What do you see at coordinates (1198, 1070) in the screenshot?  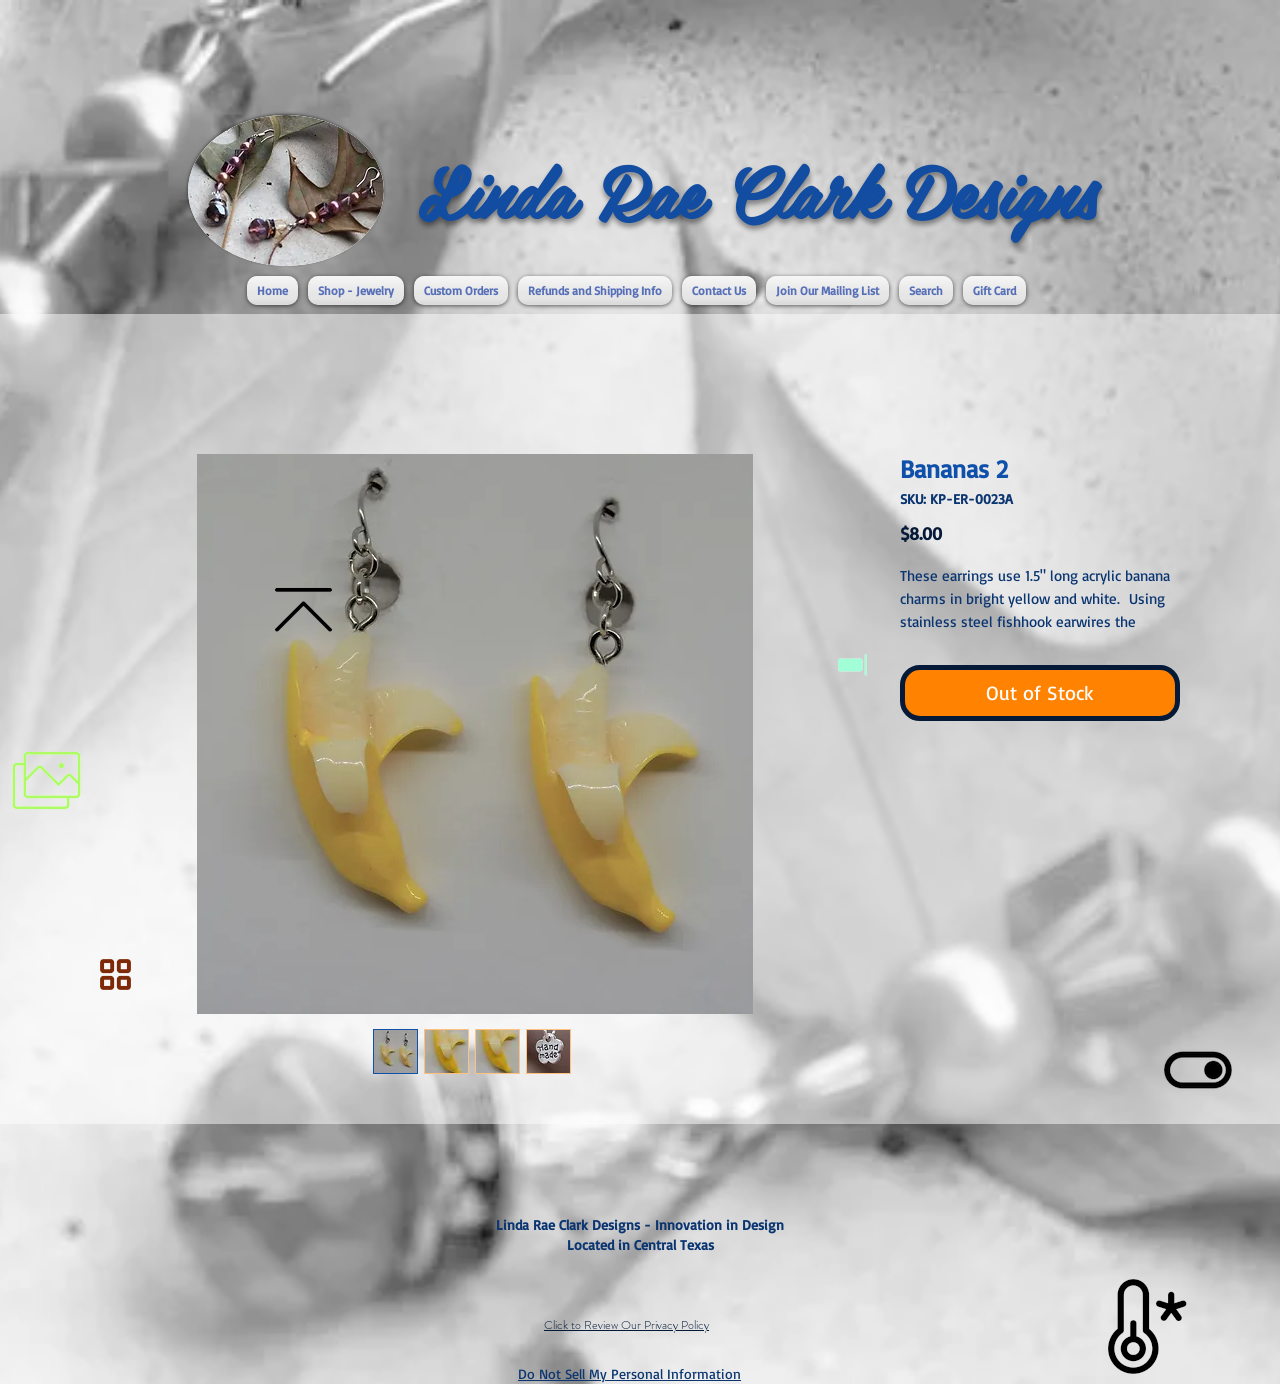 I see `toggle switch in the on/enabled state` at bounding box center [1198, 1070].